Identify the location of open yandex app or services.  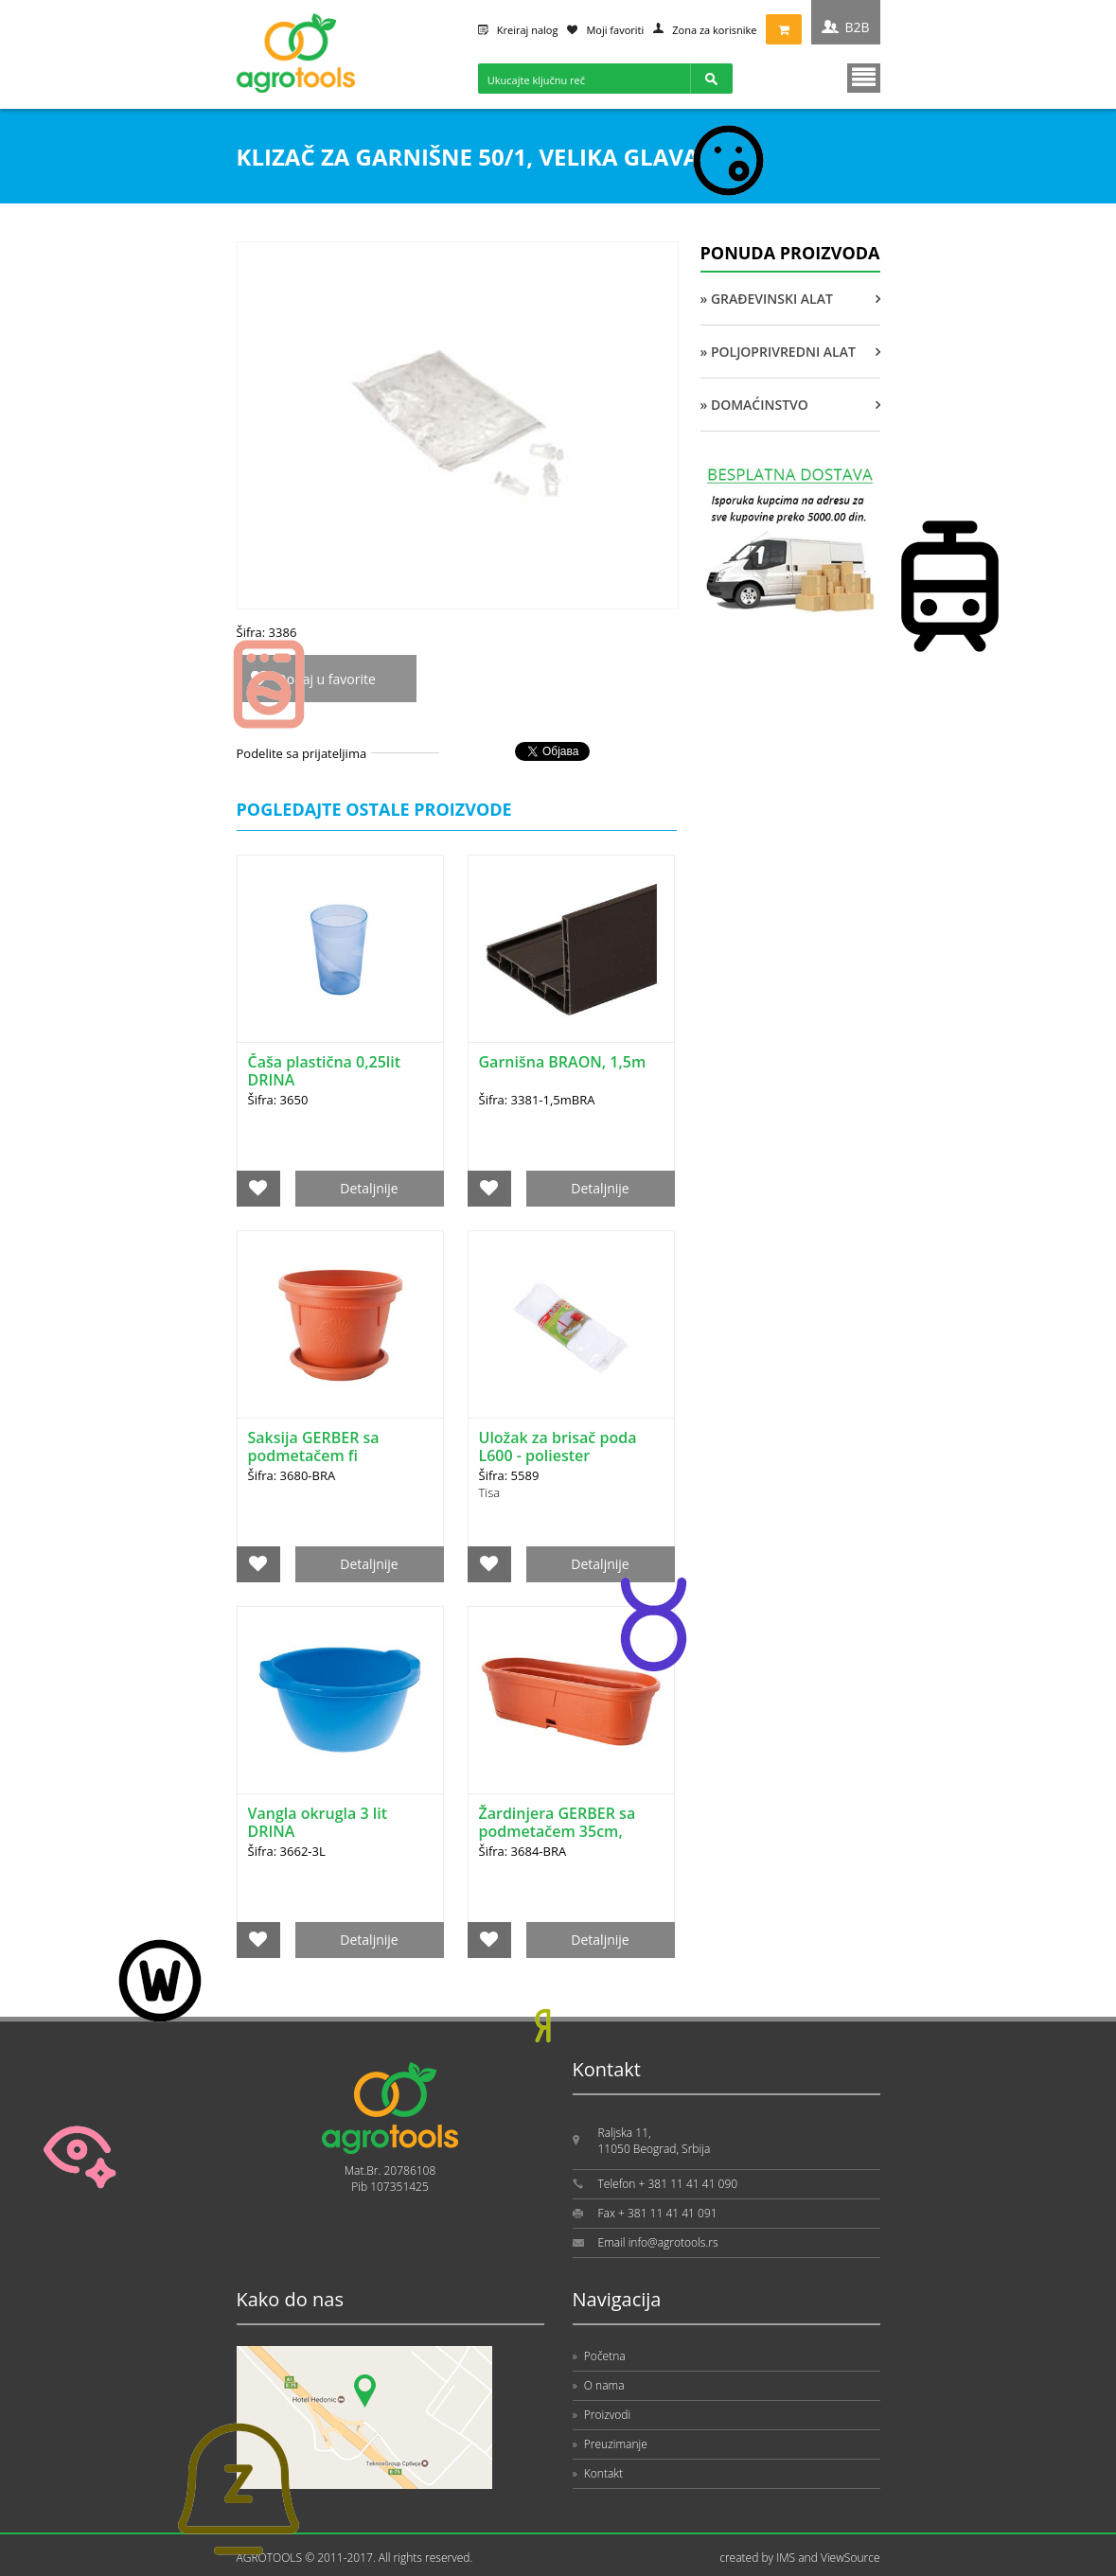
(542, 2025).